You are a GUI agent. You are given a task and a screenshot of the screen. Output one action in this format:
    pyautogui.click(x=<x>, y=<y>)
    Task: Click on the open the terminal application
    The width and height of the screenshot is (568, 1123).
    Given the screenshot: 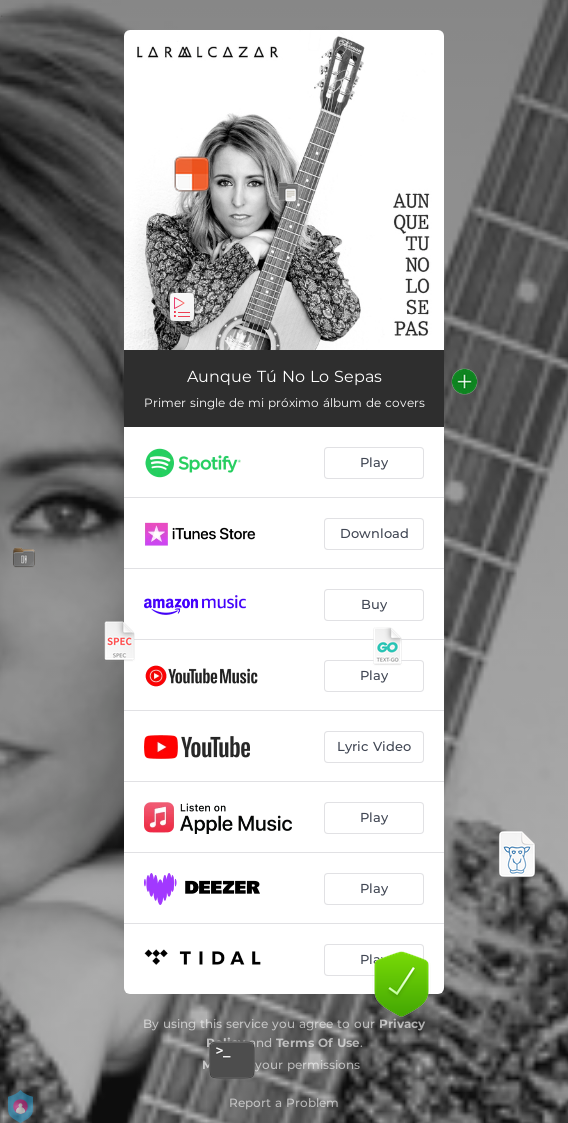 What is the action you would take?
    pyautogui.click(x=232, y=1060)
    